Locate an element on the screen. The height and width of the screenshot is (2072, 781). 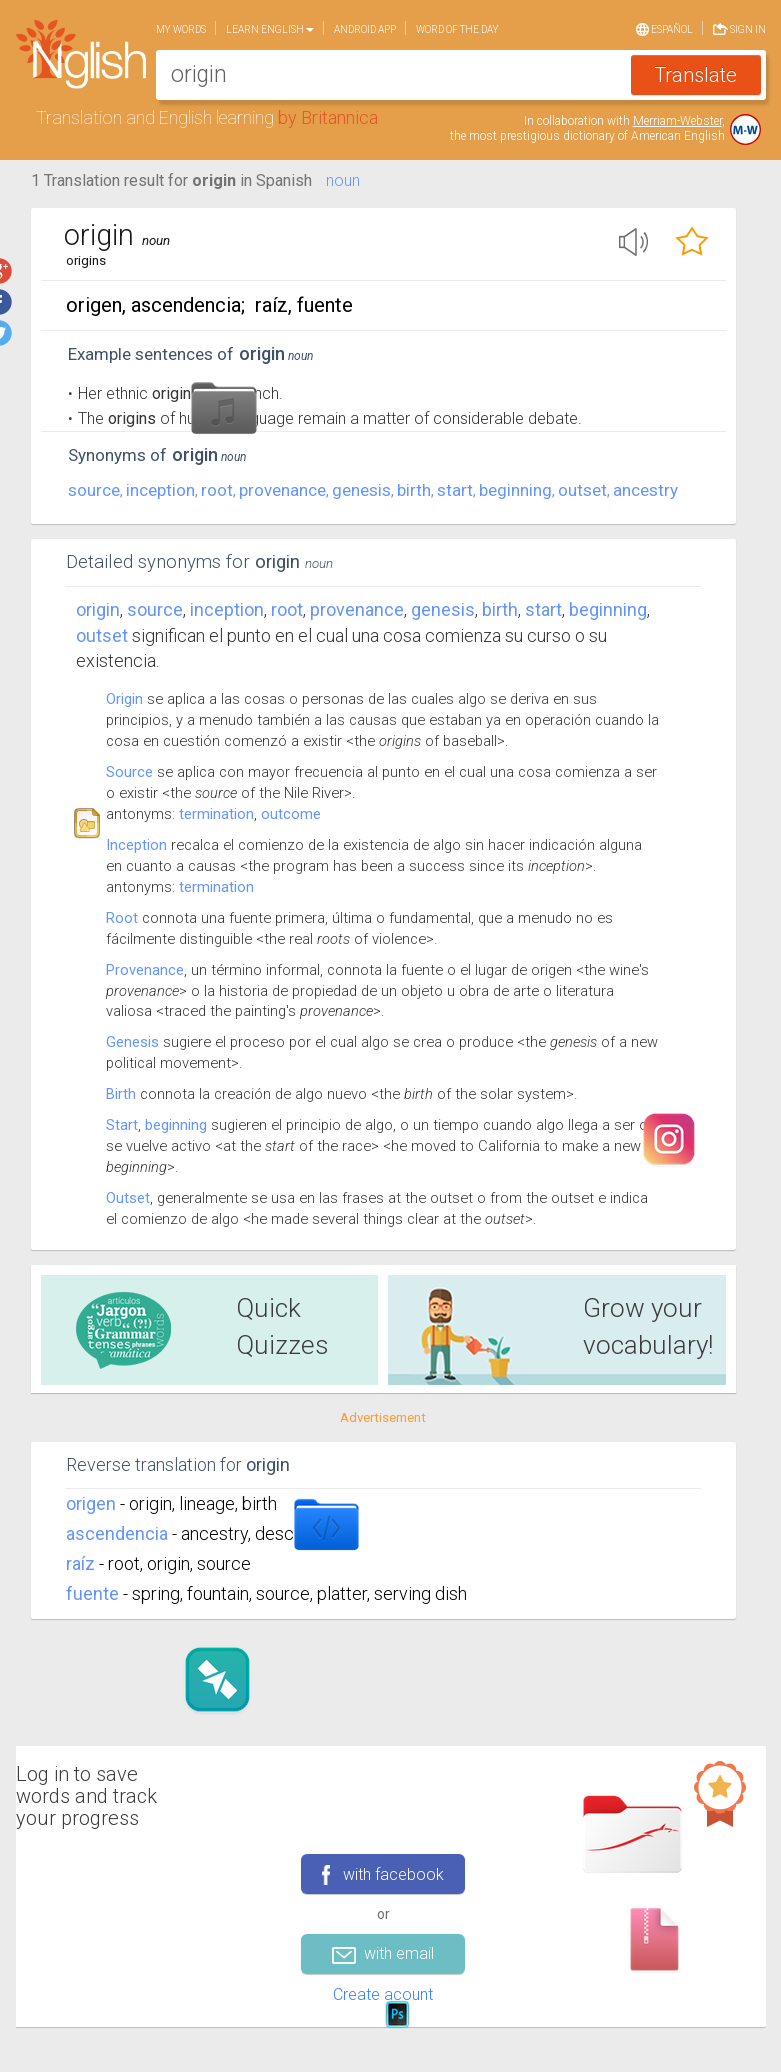
adobe photoshop file type indicator is located at coordinates (397, 2014).